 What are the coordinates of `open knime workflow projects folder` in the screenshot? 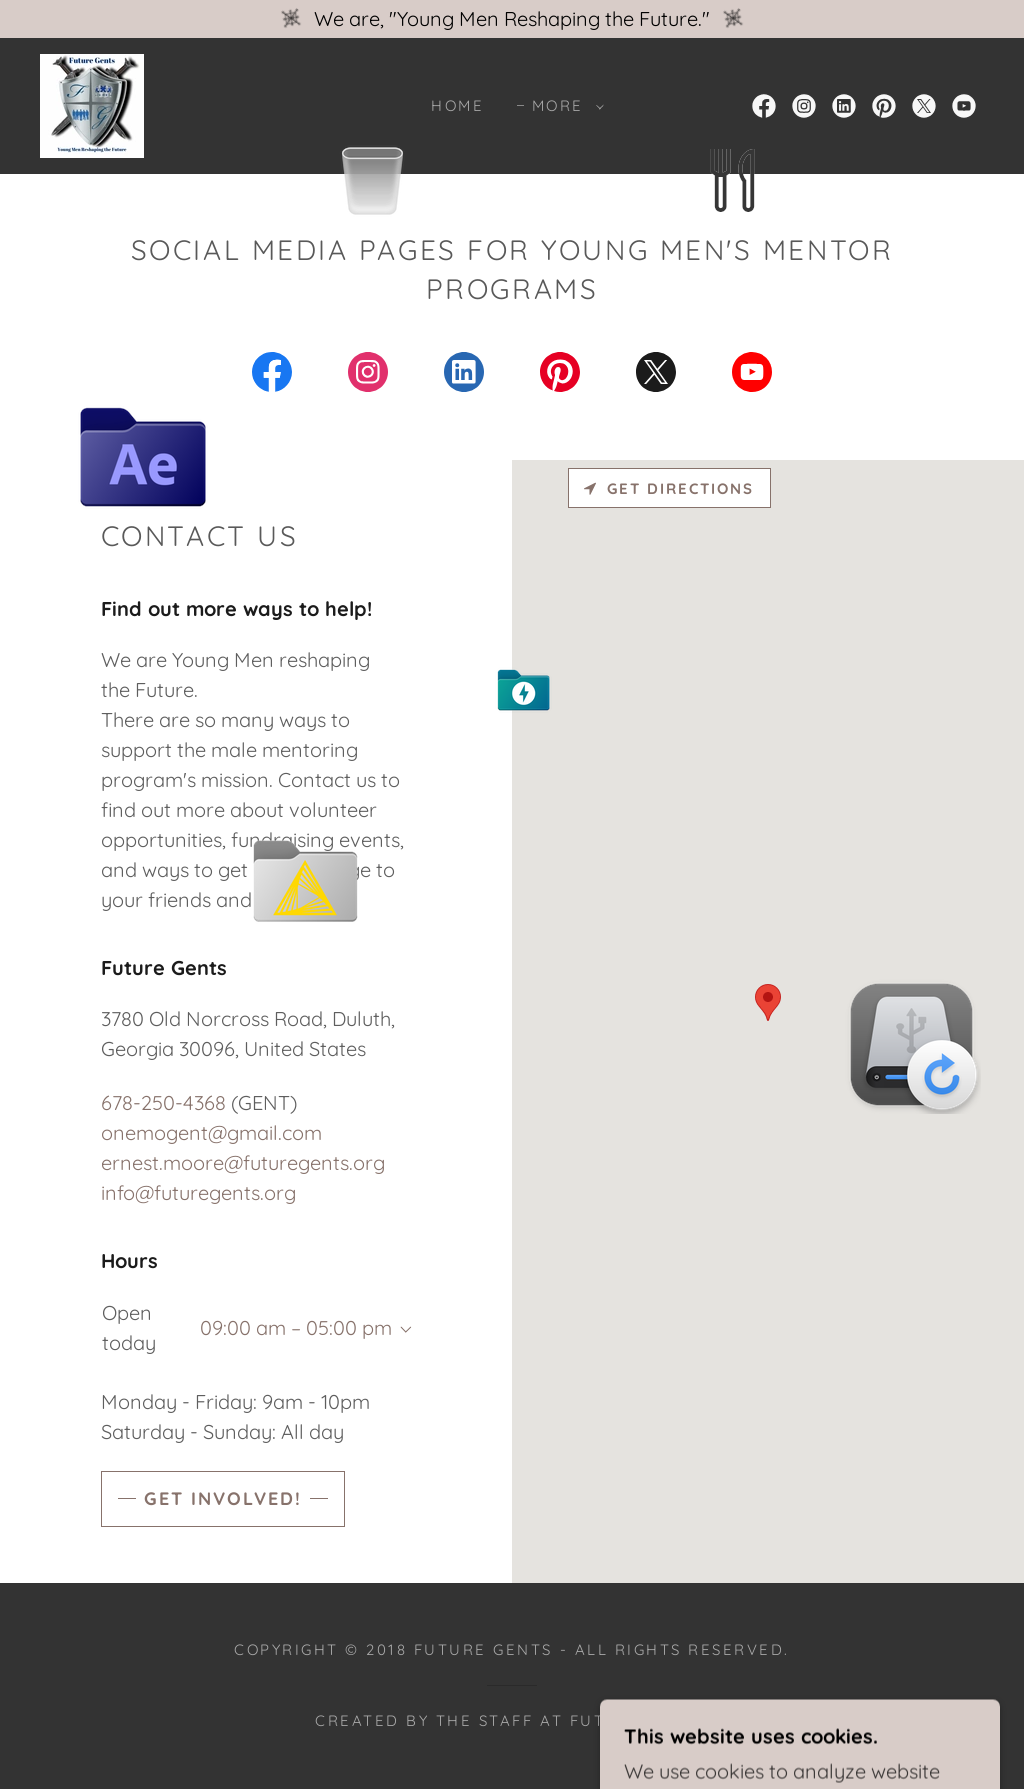 It's located at (305, 884).